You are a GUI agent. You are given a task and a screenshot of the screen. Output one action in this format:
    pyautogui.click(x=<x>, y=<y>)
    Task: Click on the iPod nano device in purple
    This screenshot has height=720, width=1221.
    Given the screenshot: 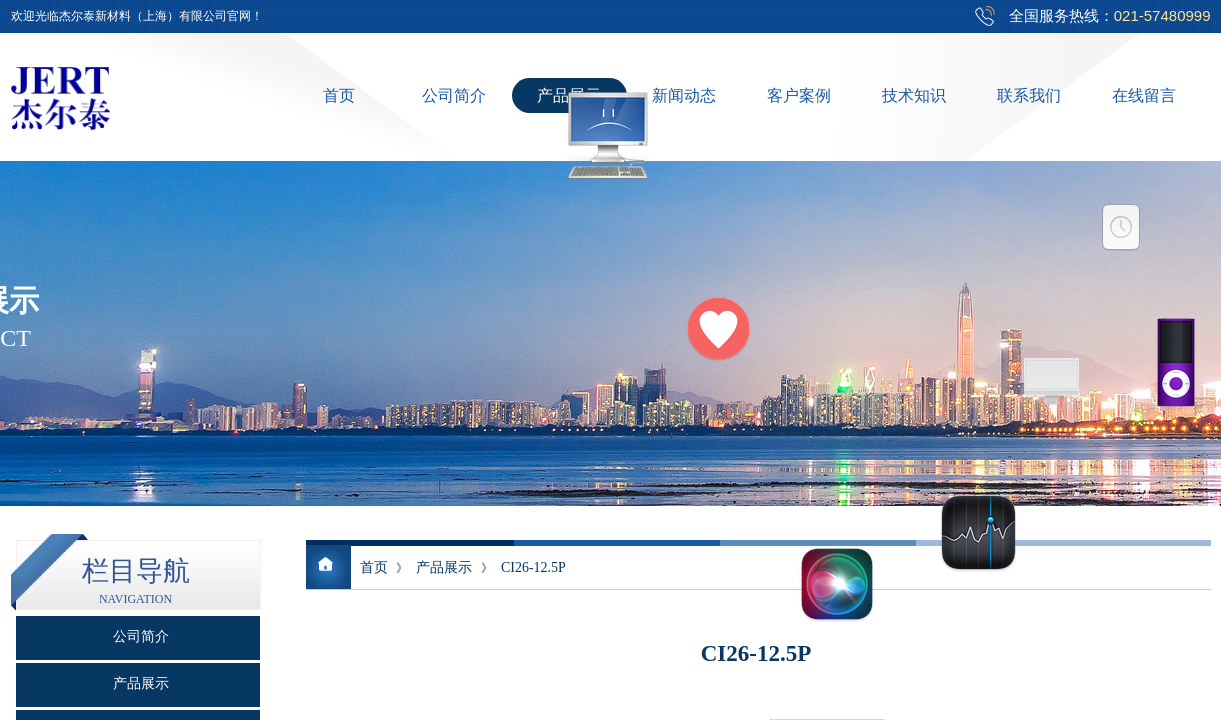 What is the action you would take?
    pyautogui.click(x=1175, y=363)
    